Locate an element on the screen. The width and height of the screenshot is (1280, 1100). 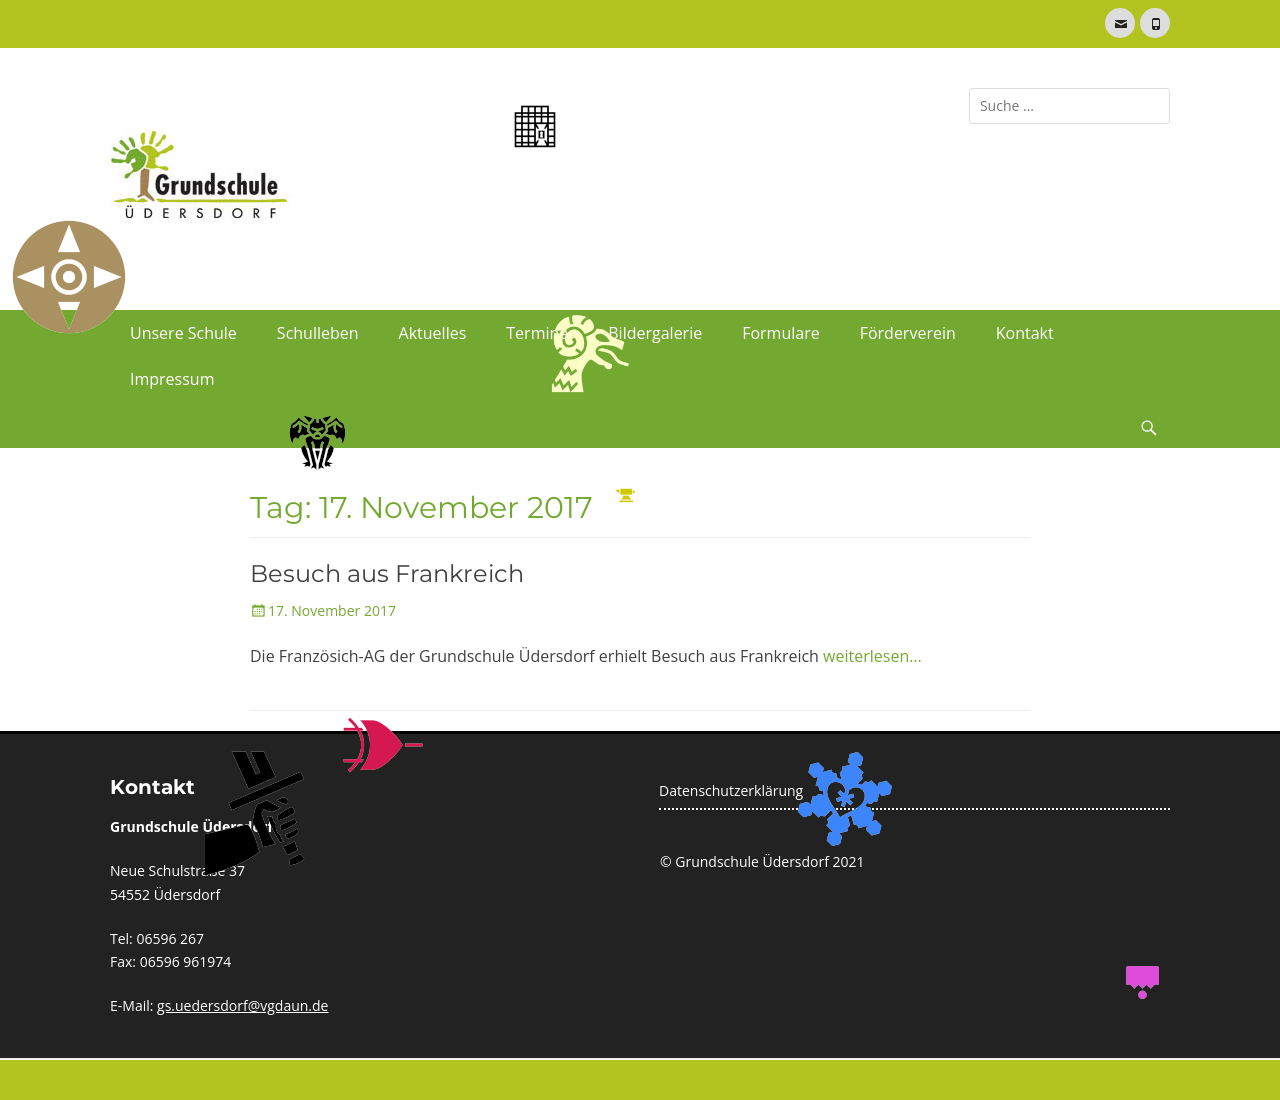
indicates a trapped or captured state is located at coordinates (535, 124).